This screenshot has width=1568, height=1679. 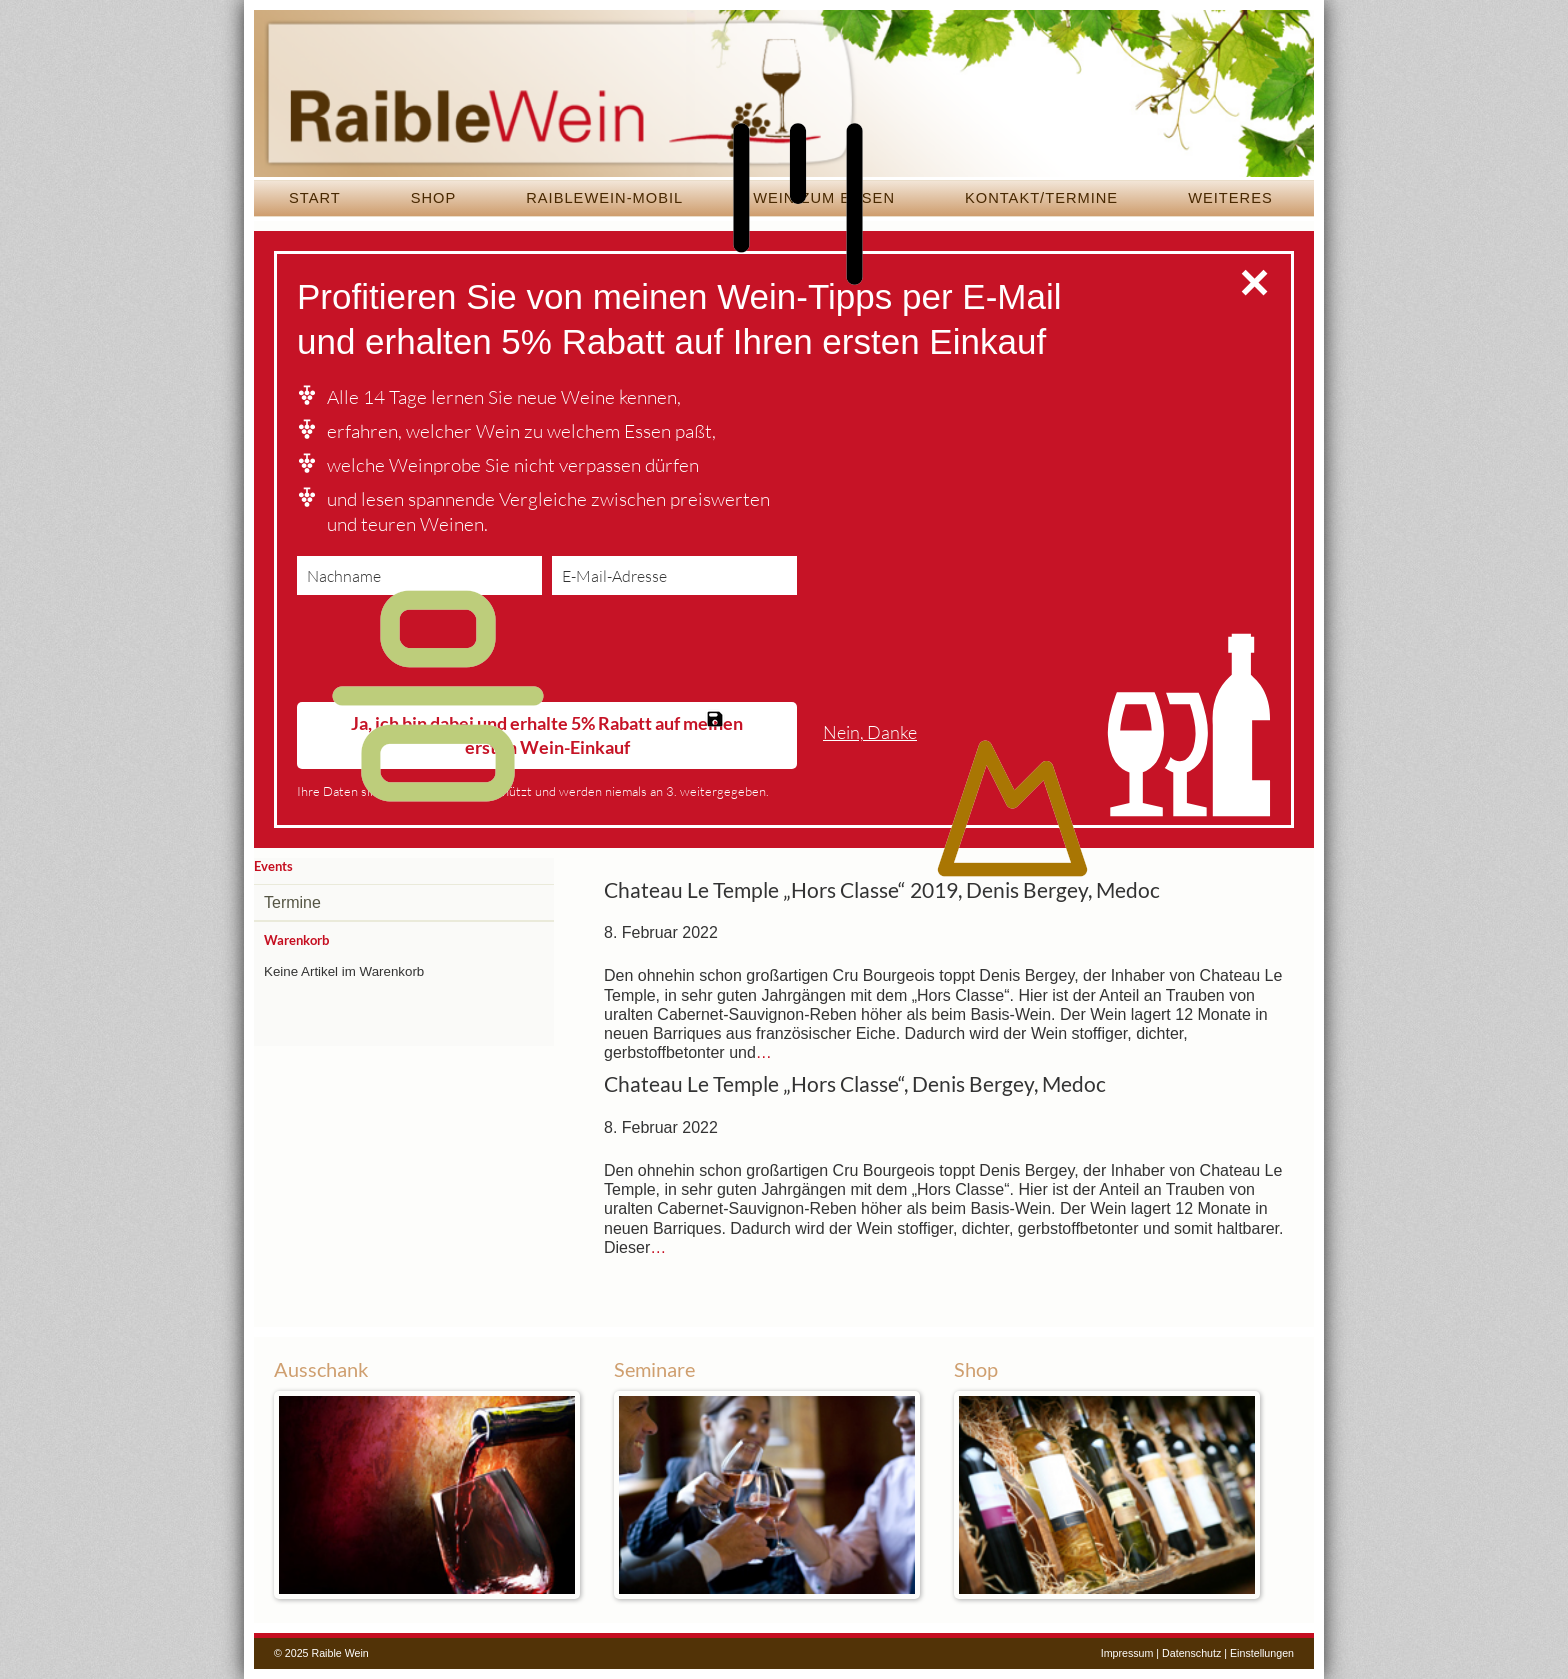 What do you see at coordinates (1012, 808) in the screenshot?
I see `view outdoor or nature-related content` at bounding box center [1012, 808].